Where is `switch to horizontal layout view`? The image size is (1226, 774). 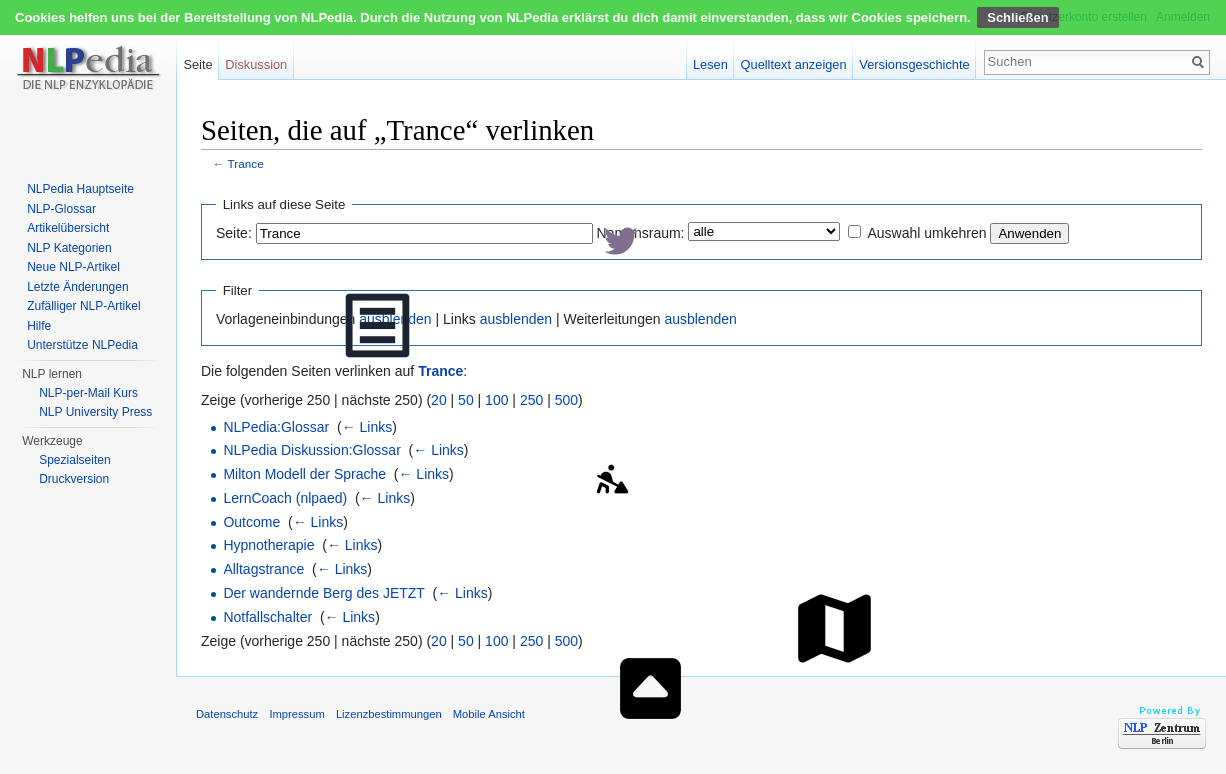 switch to horizontal layout view is located at coordinates (377, 325).